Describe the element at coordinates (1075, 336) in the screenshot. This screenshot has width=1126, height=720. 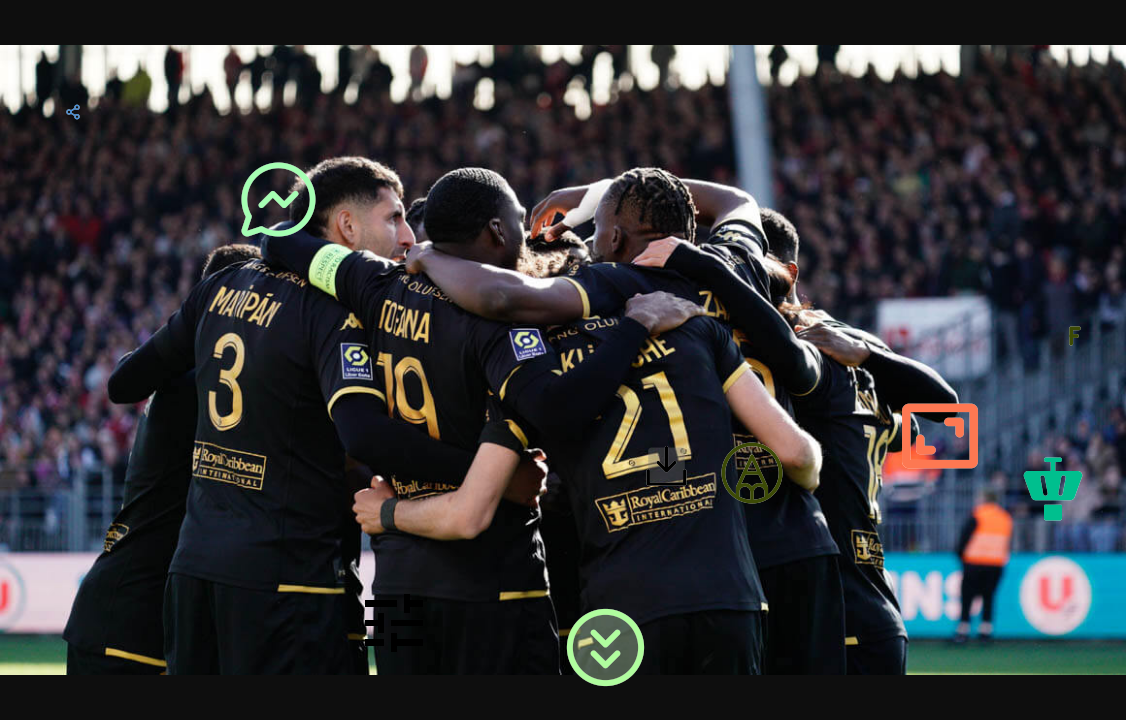
I see `indicates a Facebook shortcut or link` at that location.